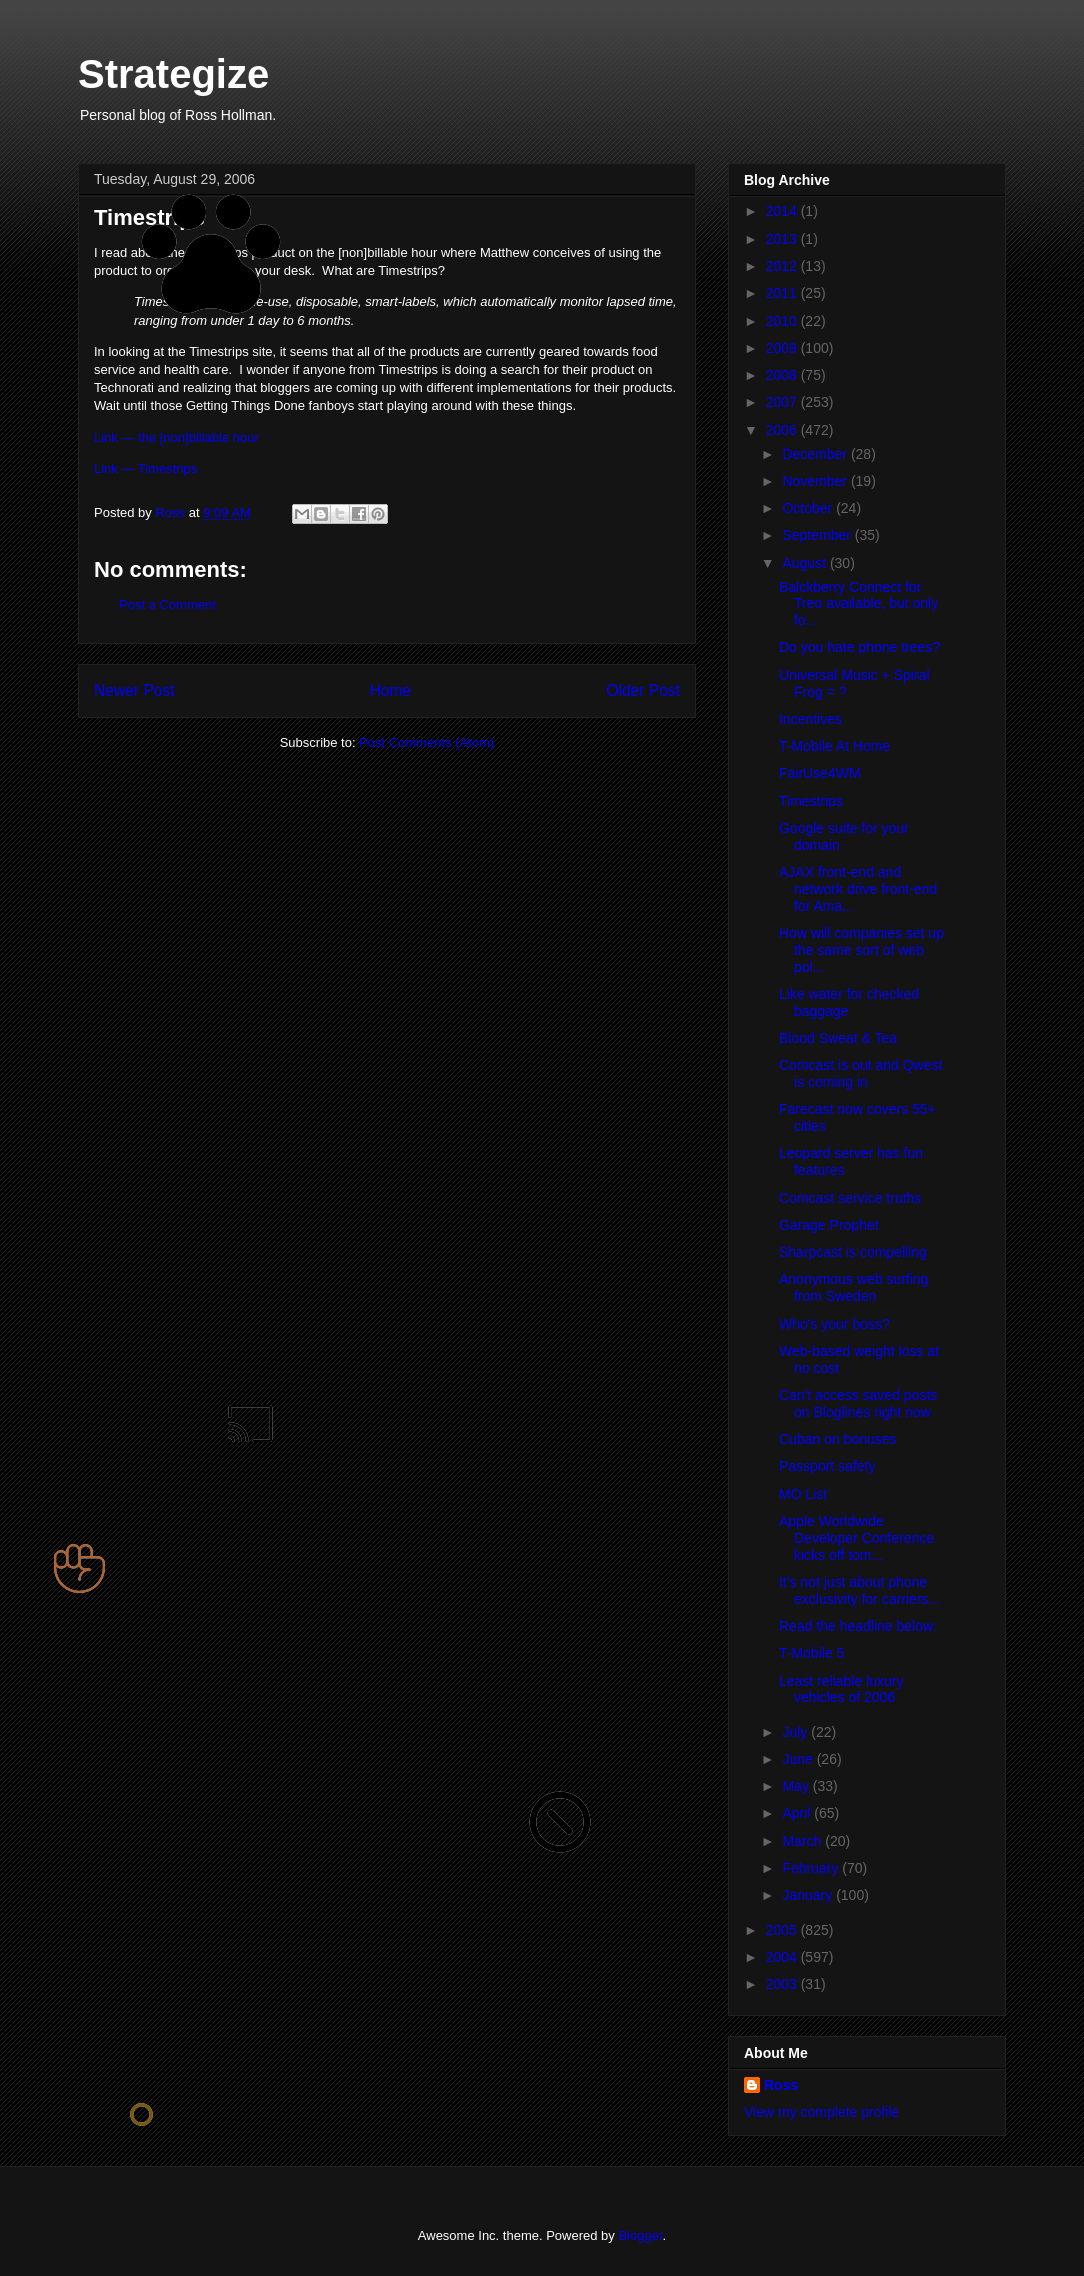  Describe the element at coordinates (211, 254) in the screenshot. I see `access pet-related features or settings` at that location.